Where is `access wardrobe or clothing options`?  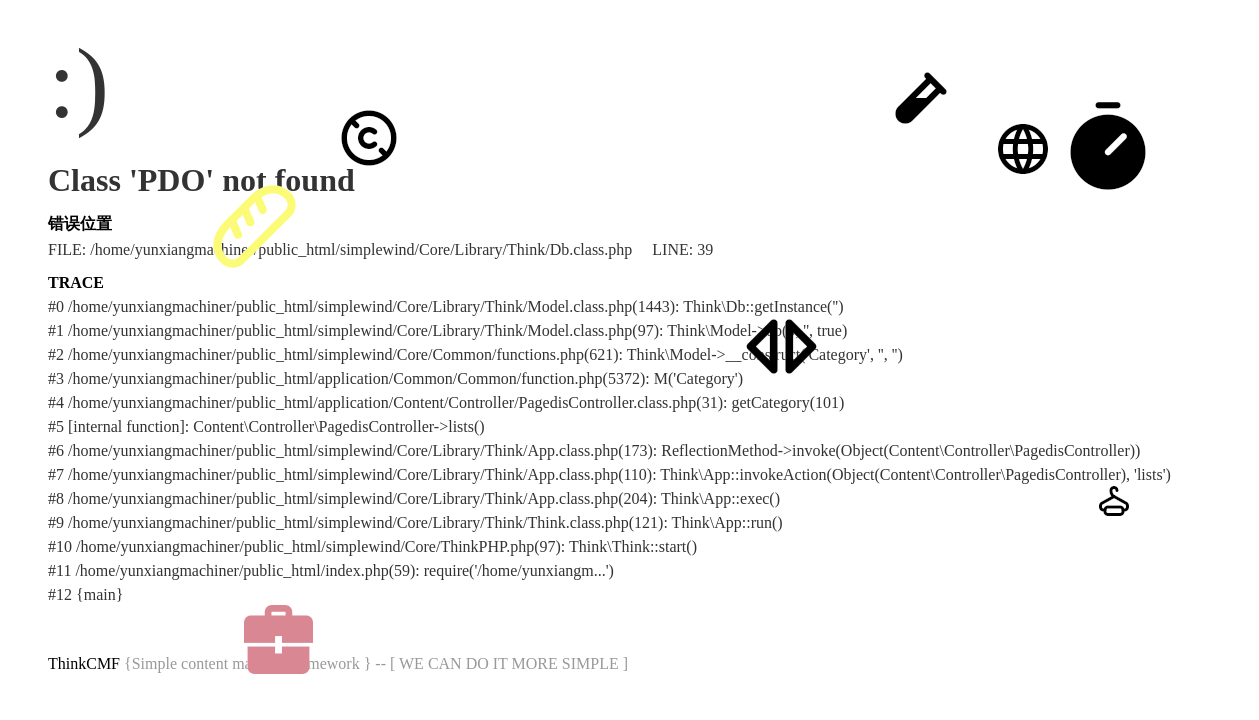 access wardrobe or clothing options is located at coordinates (1114, 501).